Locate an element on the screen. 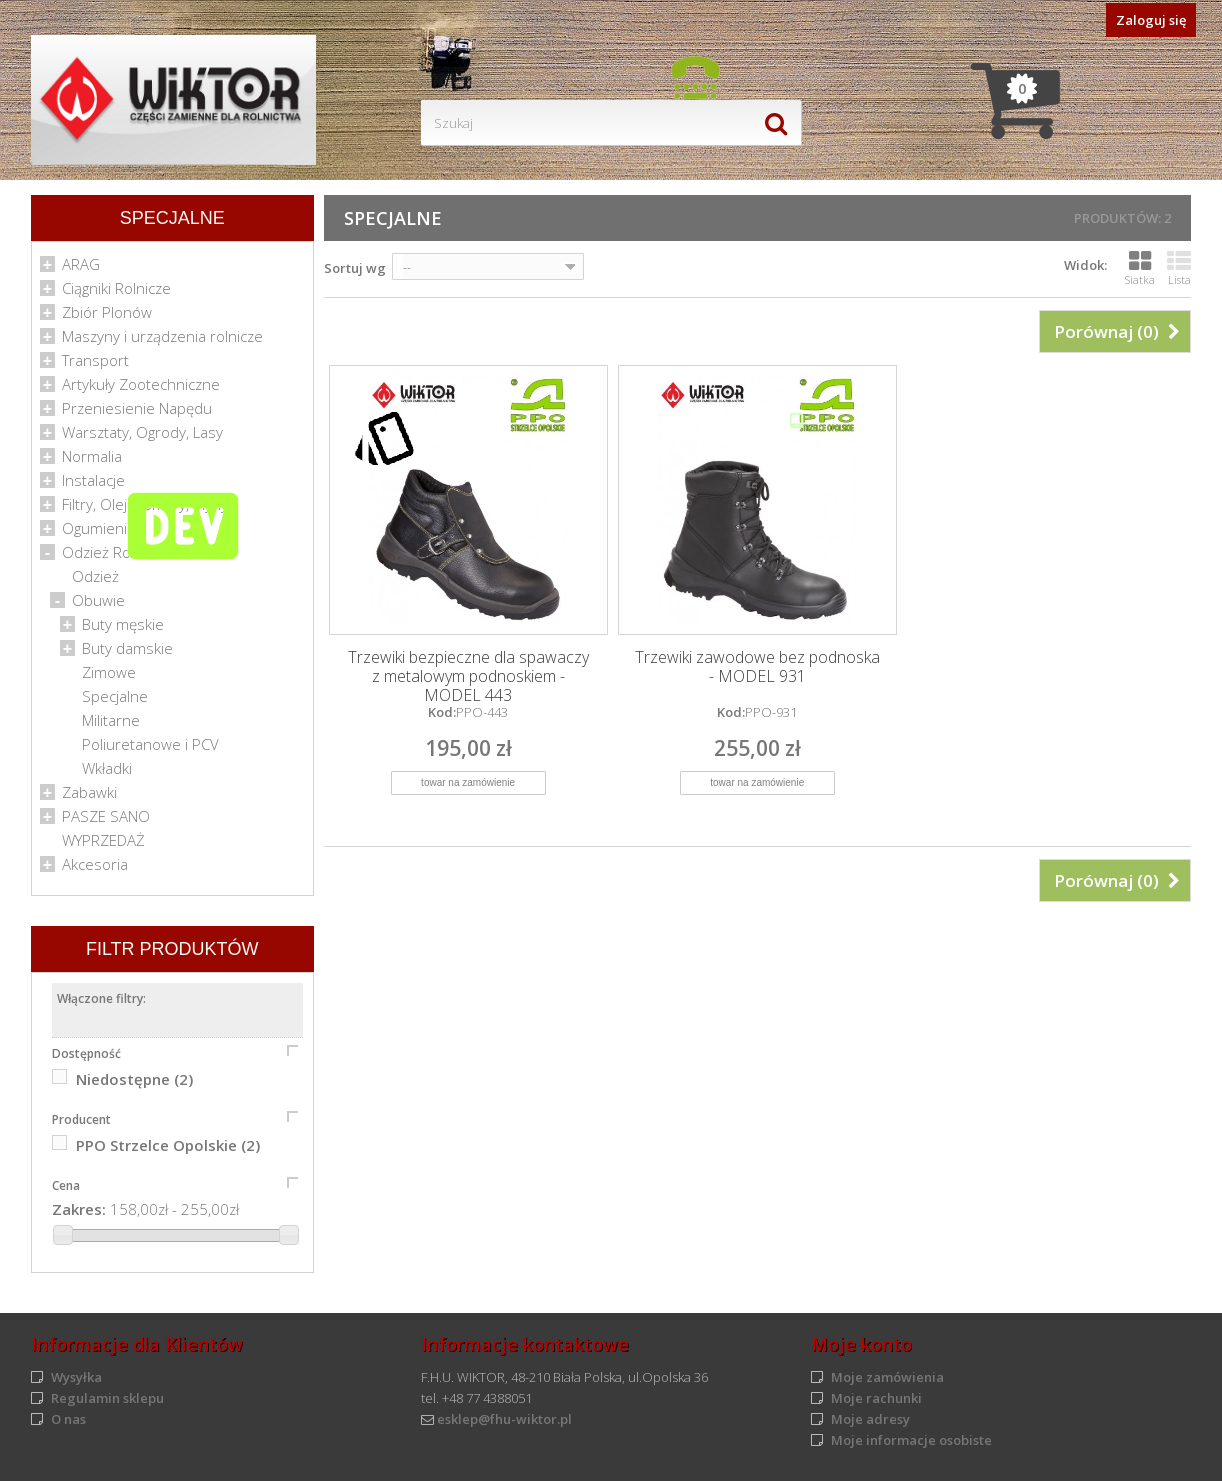 The image size is (1222, 1481). access style or theme settings is located at coordinates (385, 437).